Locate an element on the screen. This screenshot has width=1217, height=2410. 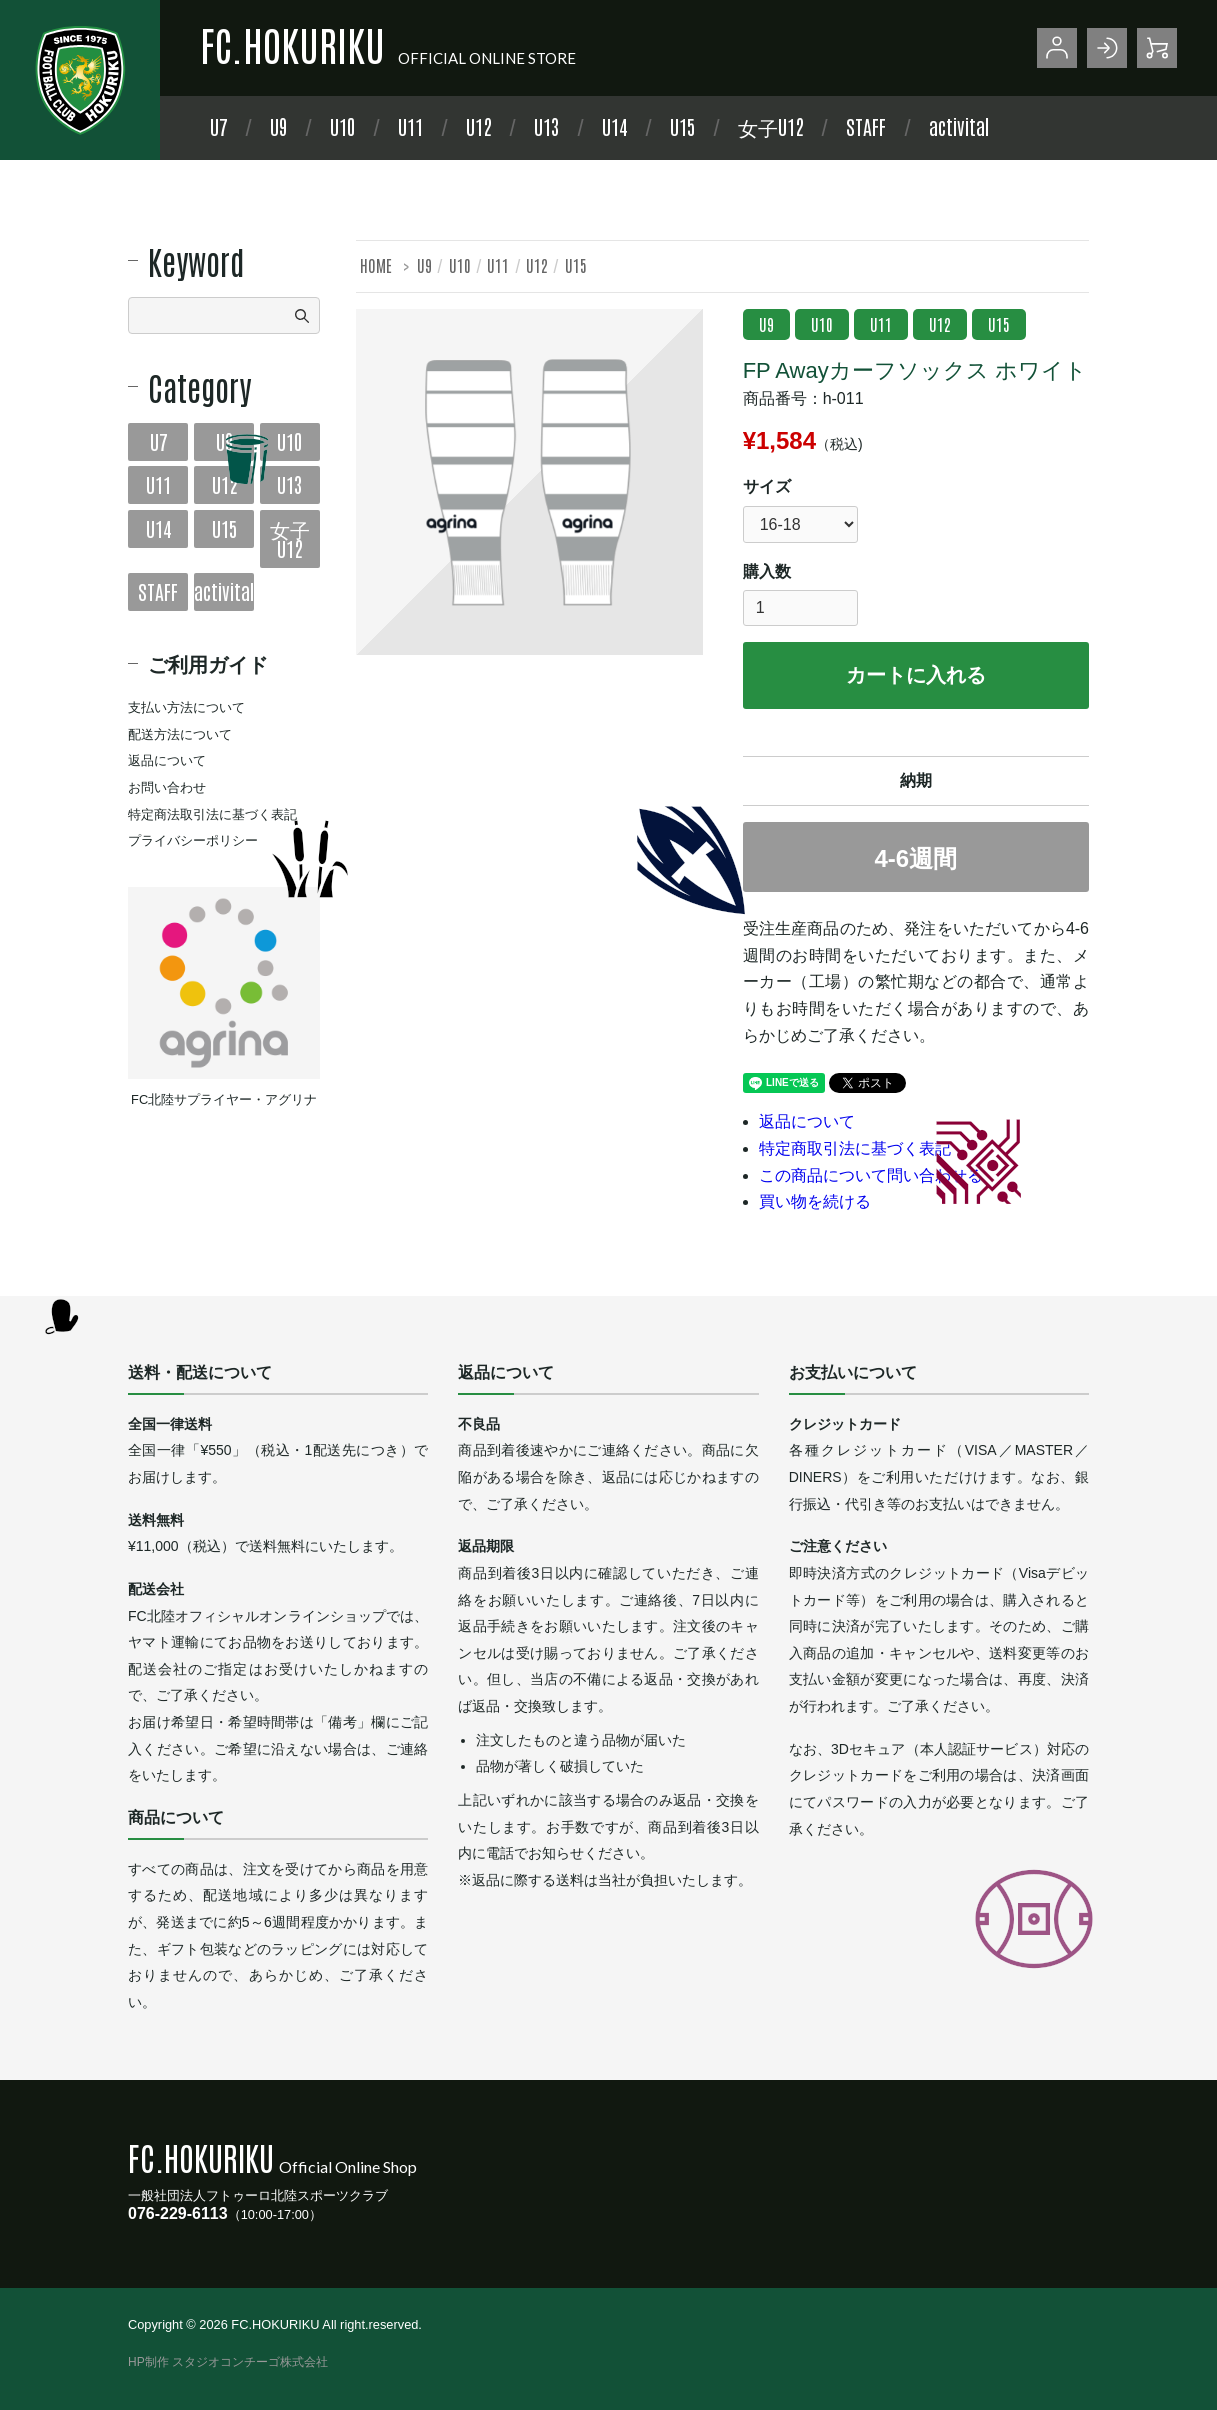
access hardware or system settings is located at coordinates (978, 1161).